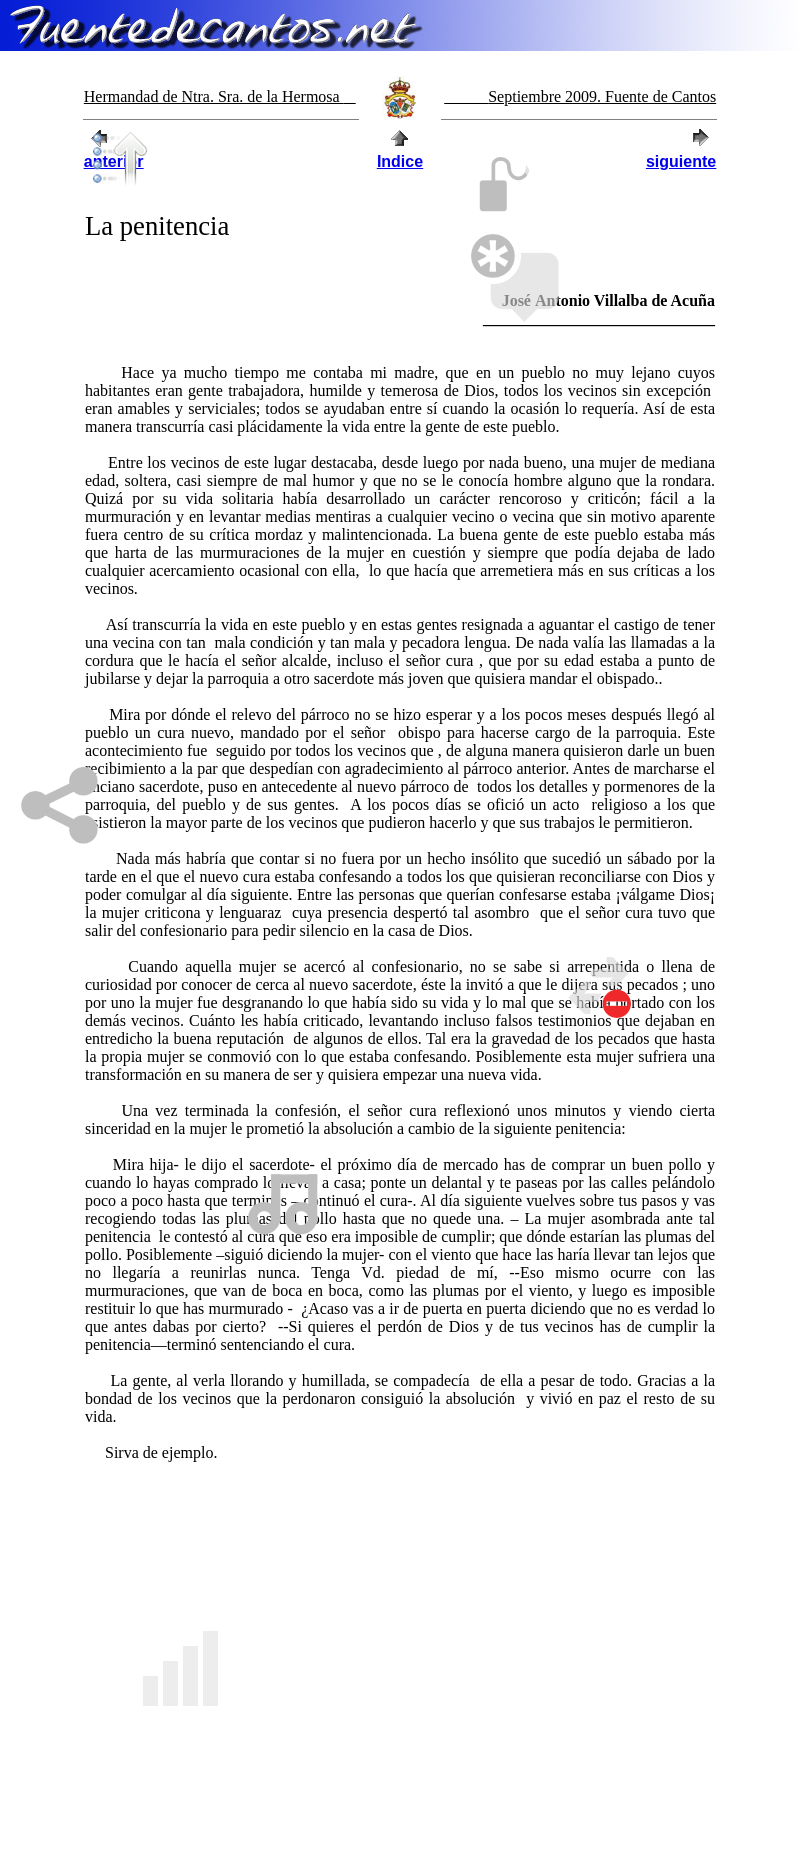 This screenshot has width=800, height=1861. Describe the element at coordinates (503, 188) in the screenshot. I see `colorhug colorimeter device indicator` at that location.